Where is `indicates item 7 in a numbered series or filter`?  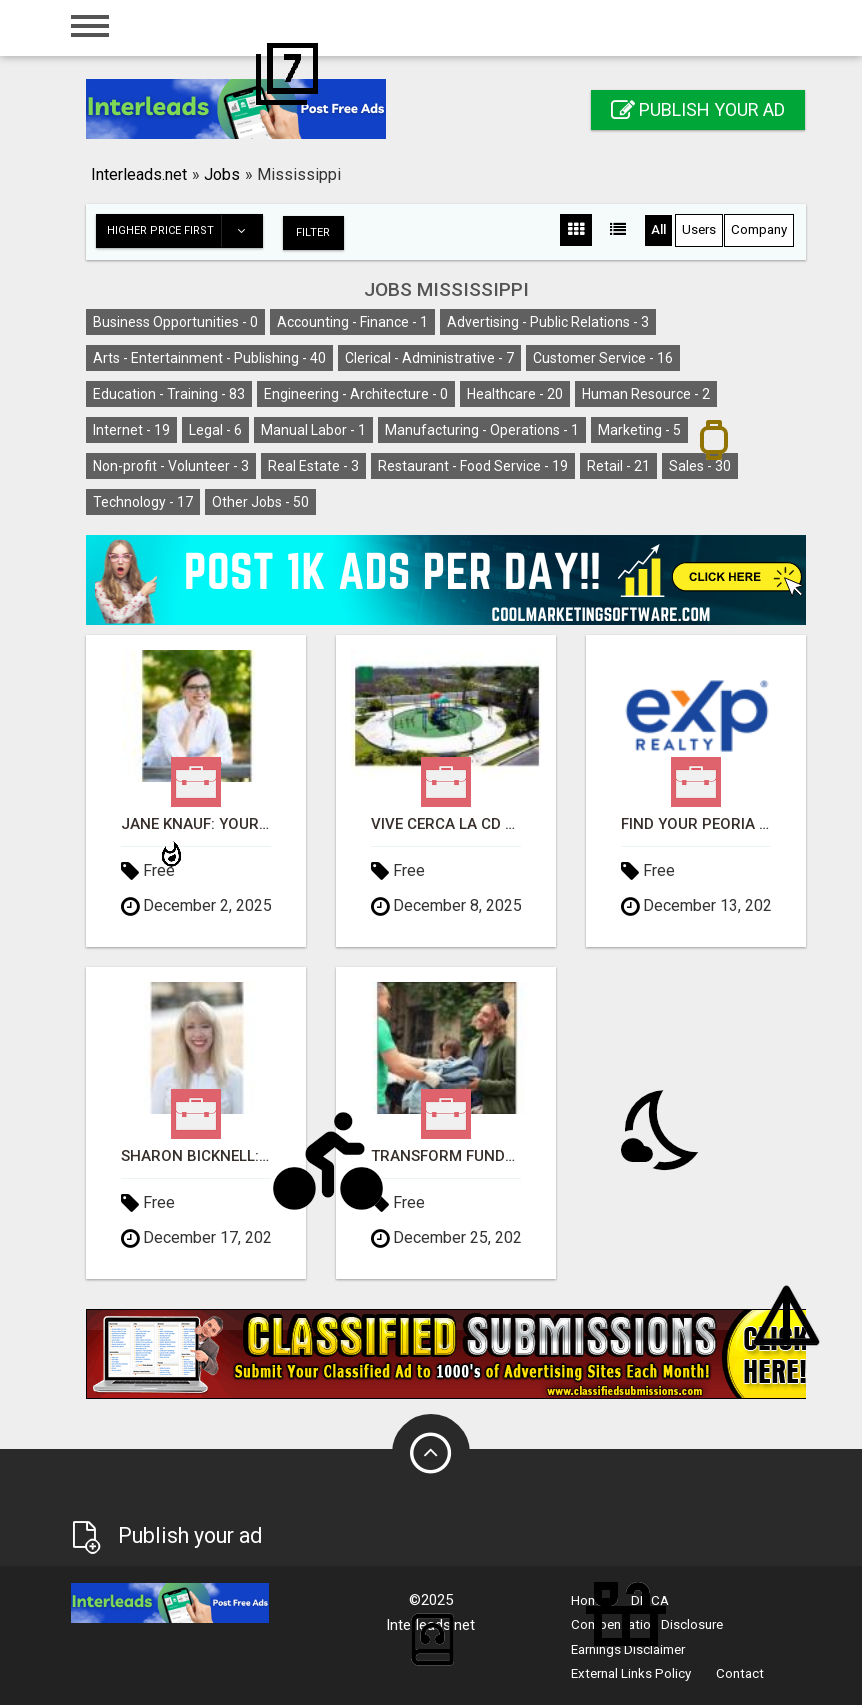 indicates item 7 in a numbered series or filter is located at coordinates (287, 74).